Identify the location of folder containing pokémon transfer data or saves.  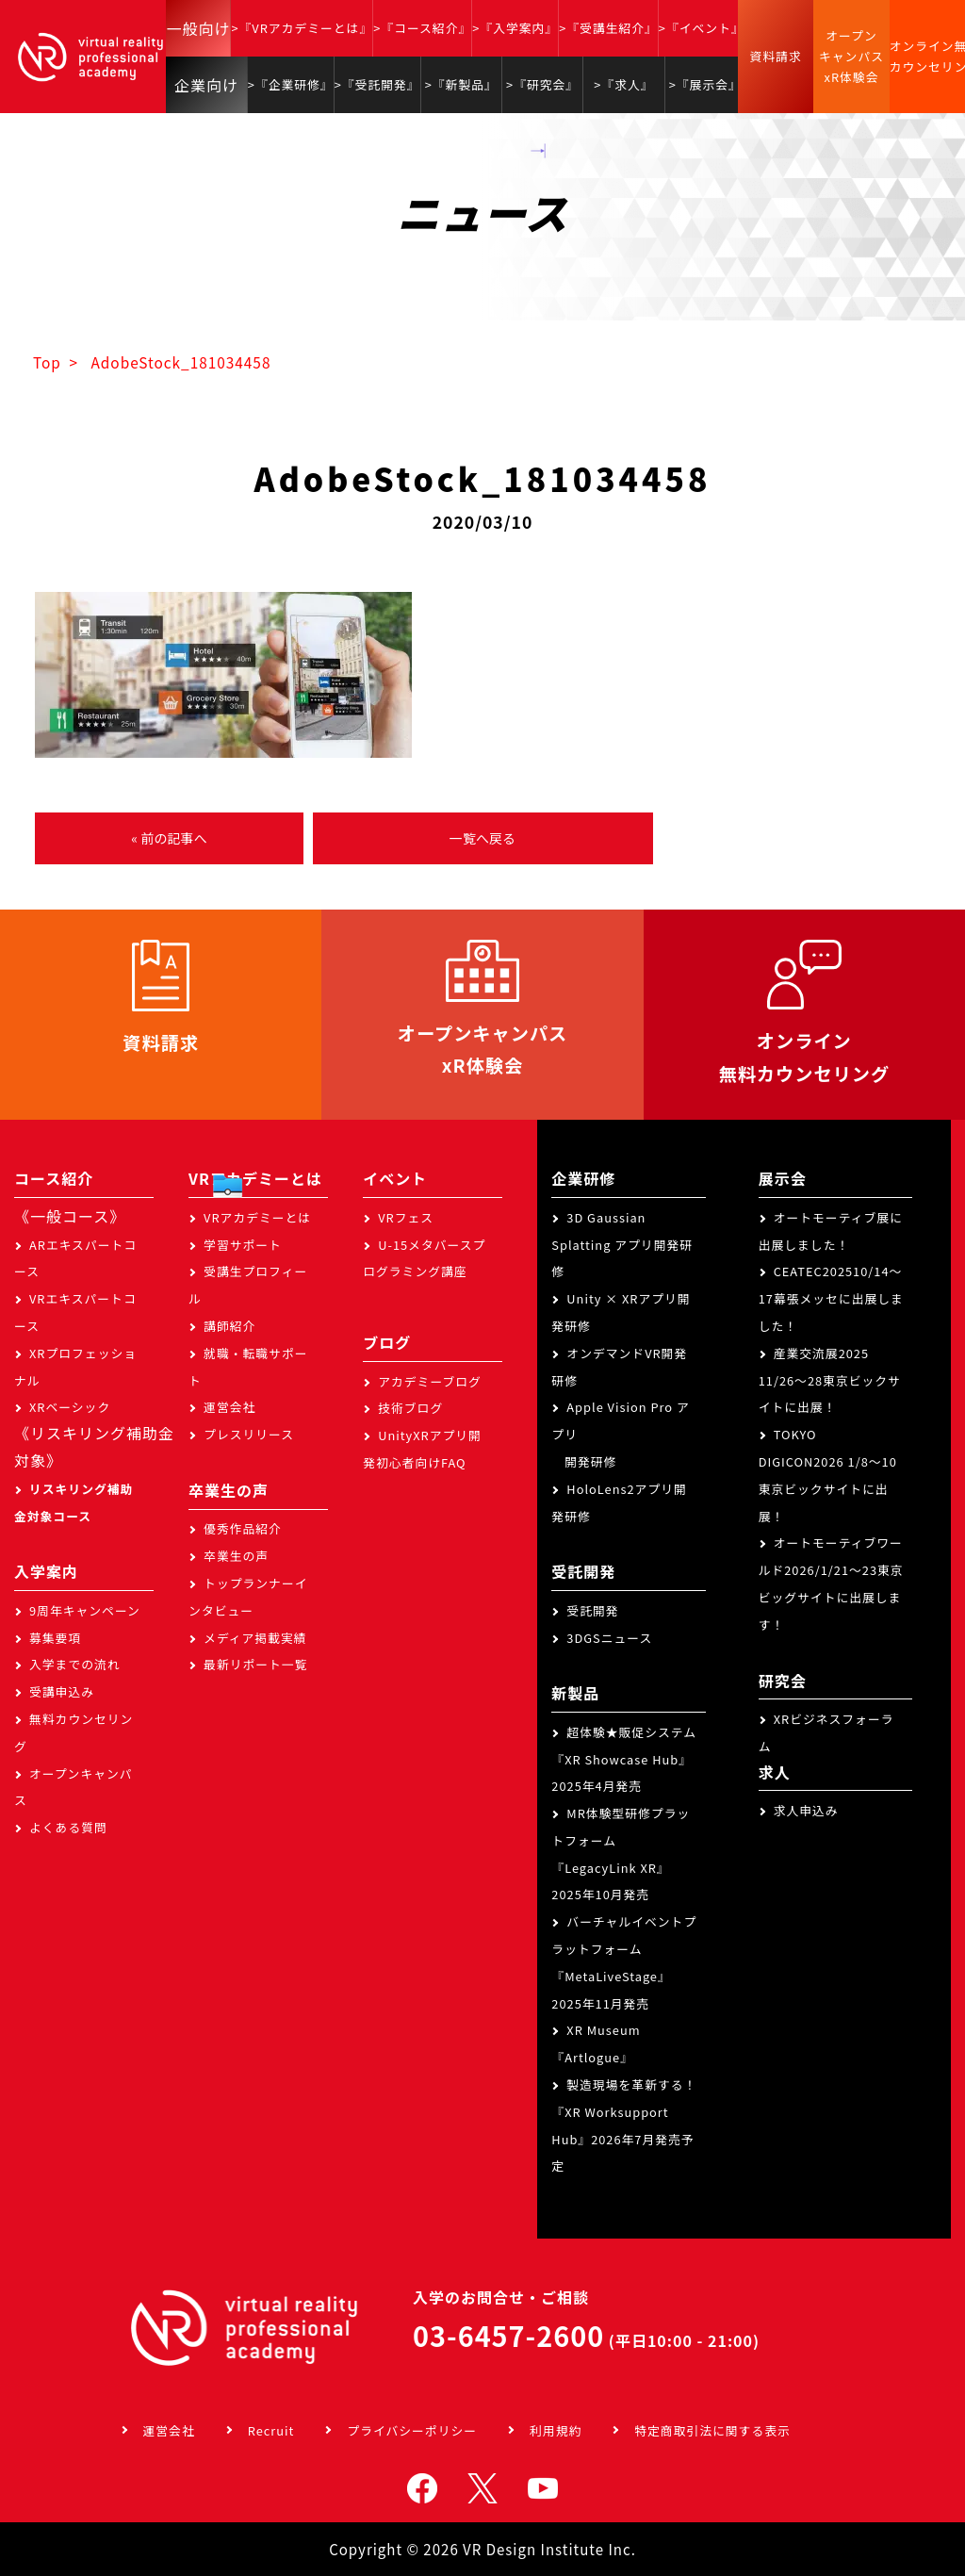
(227, 1187).